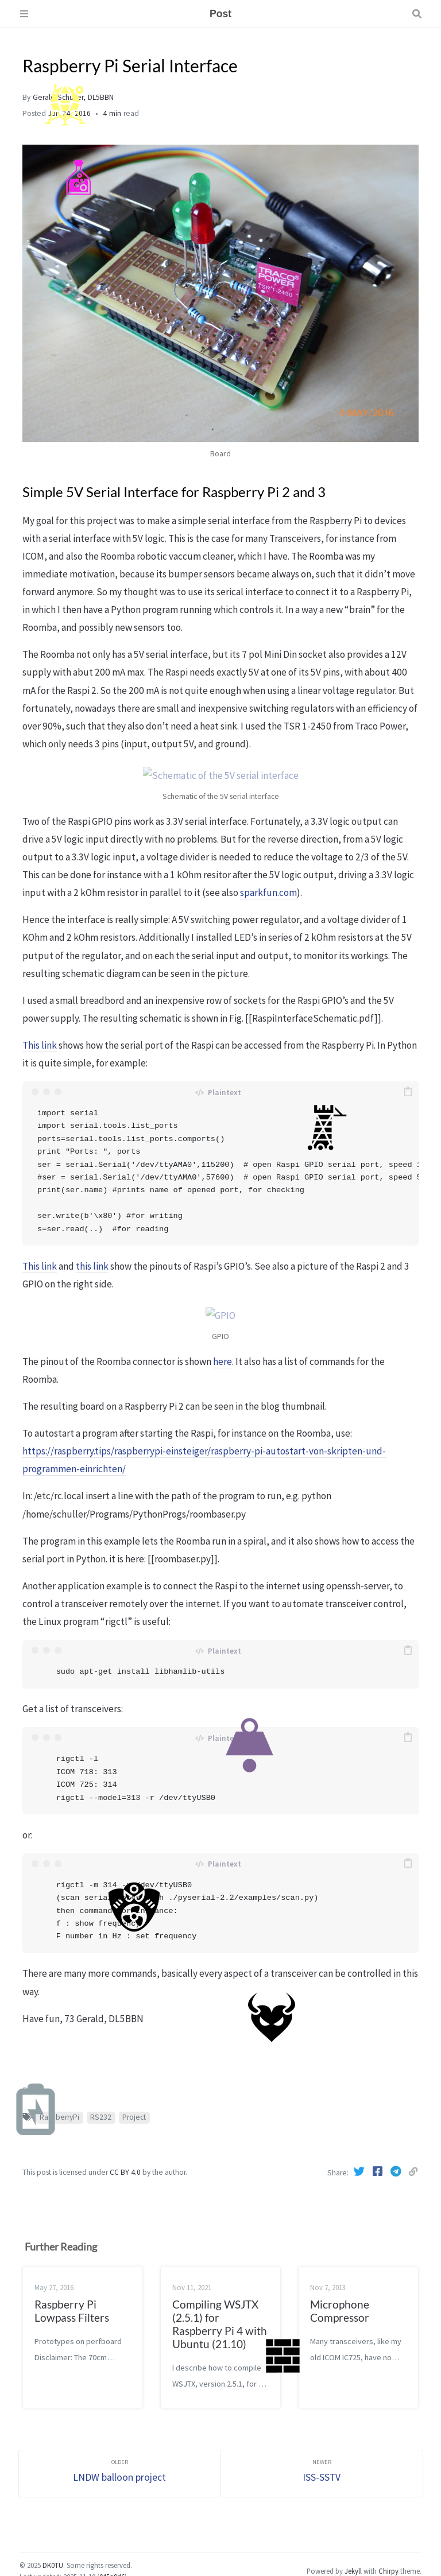 This screenshot has height=2576, width=441. Describe the element at coordinates (249, 1745) in the screenshot. I see `indicates a crushing or weight-based attack in a game` at that location.